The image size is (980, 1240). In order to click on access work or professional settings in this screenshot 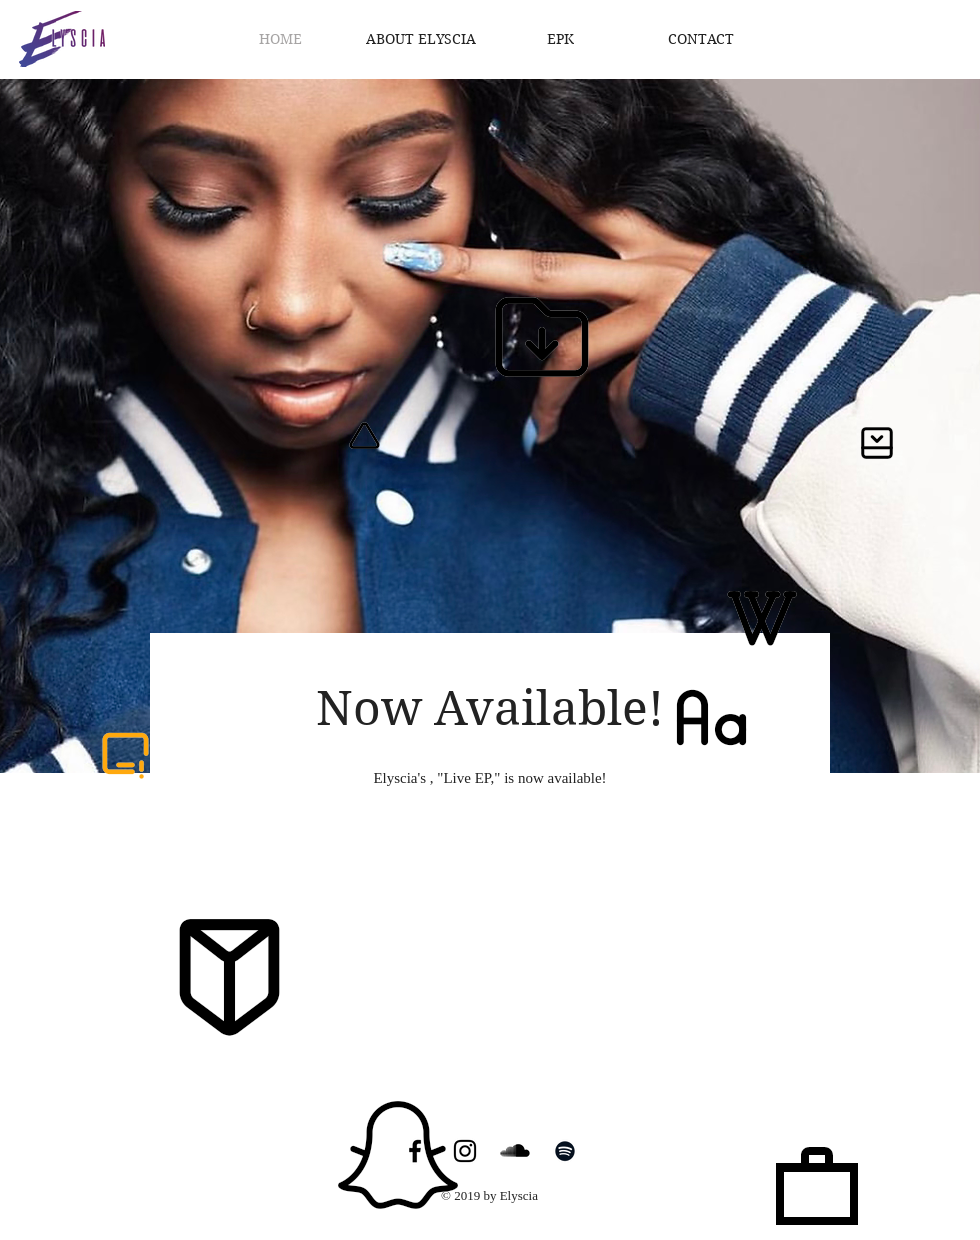, I will do `click(817, 1188)`.